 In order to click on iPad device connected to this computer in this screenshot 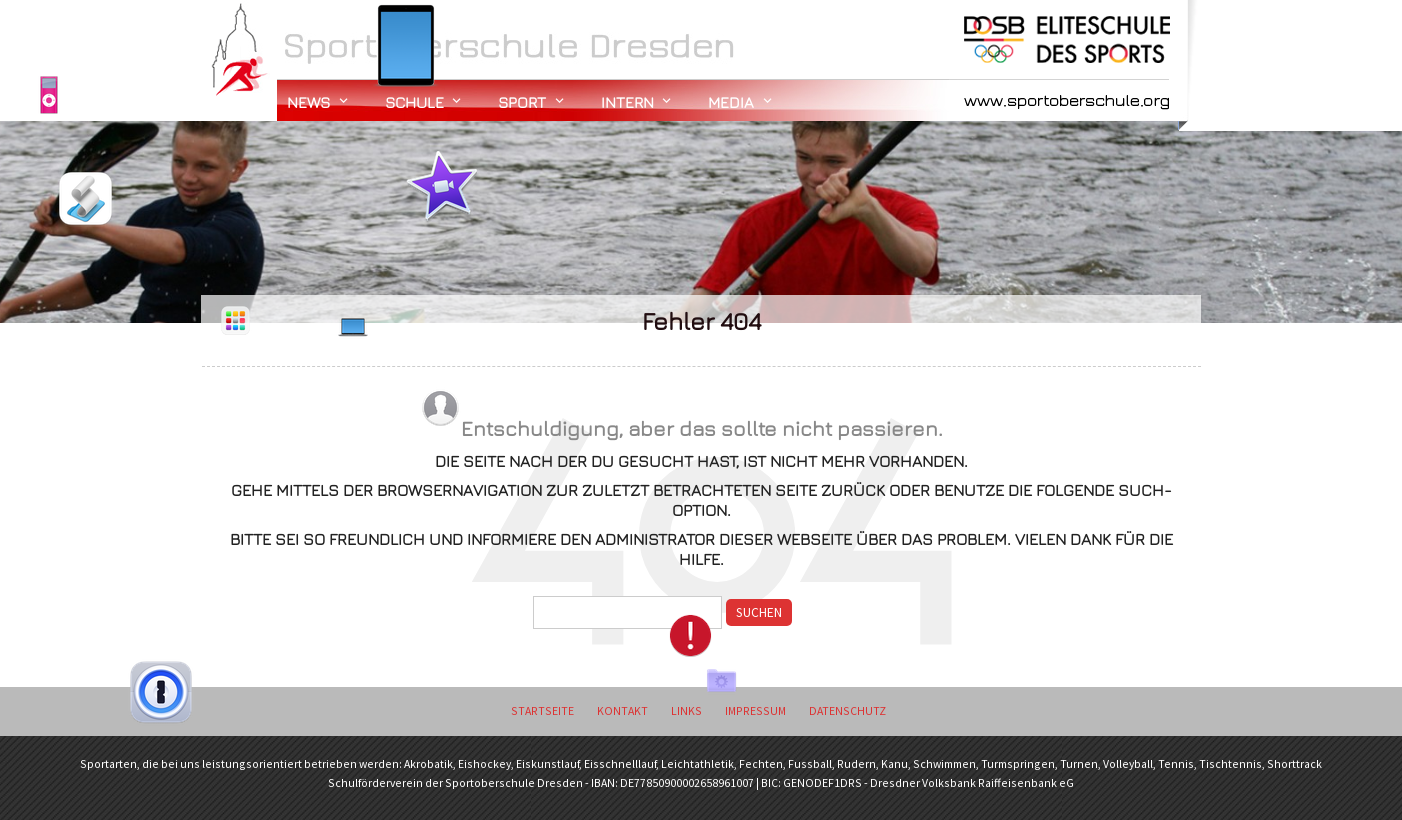, I will do `click(406, 46)`.